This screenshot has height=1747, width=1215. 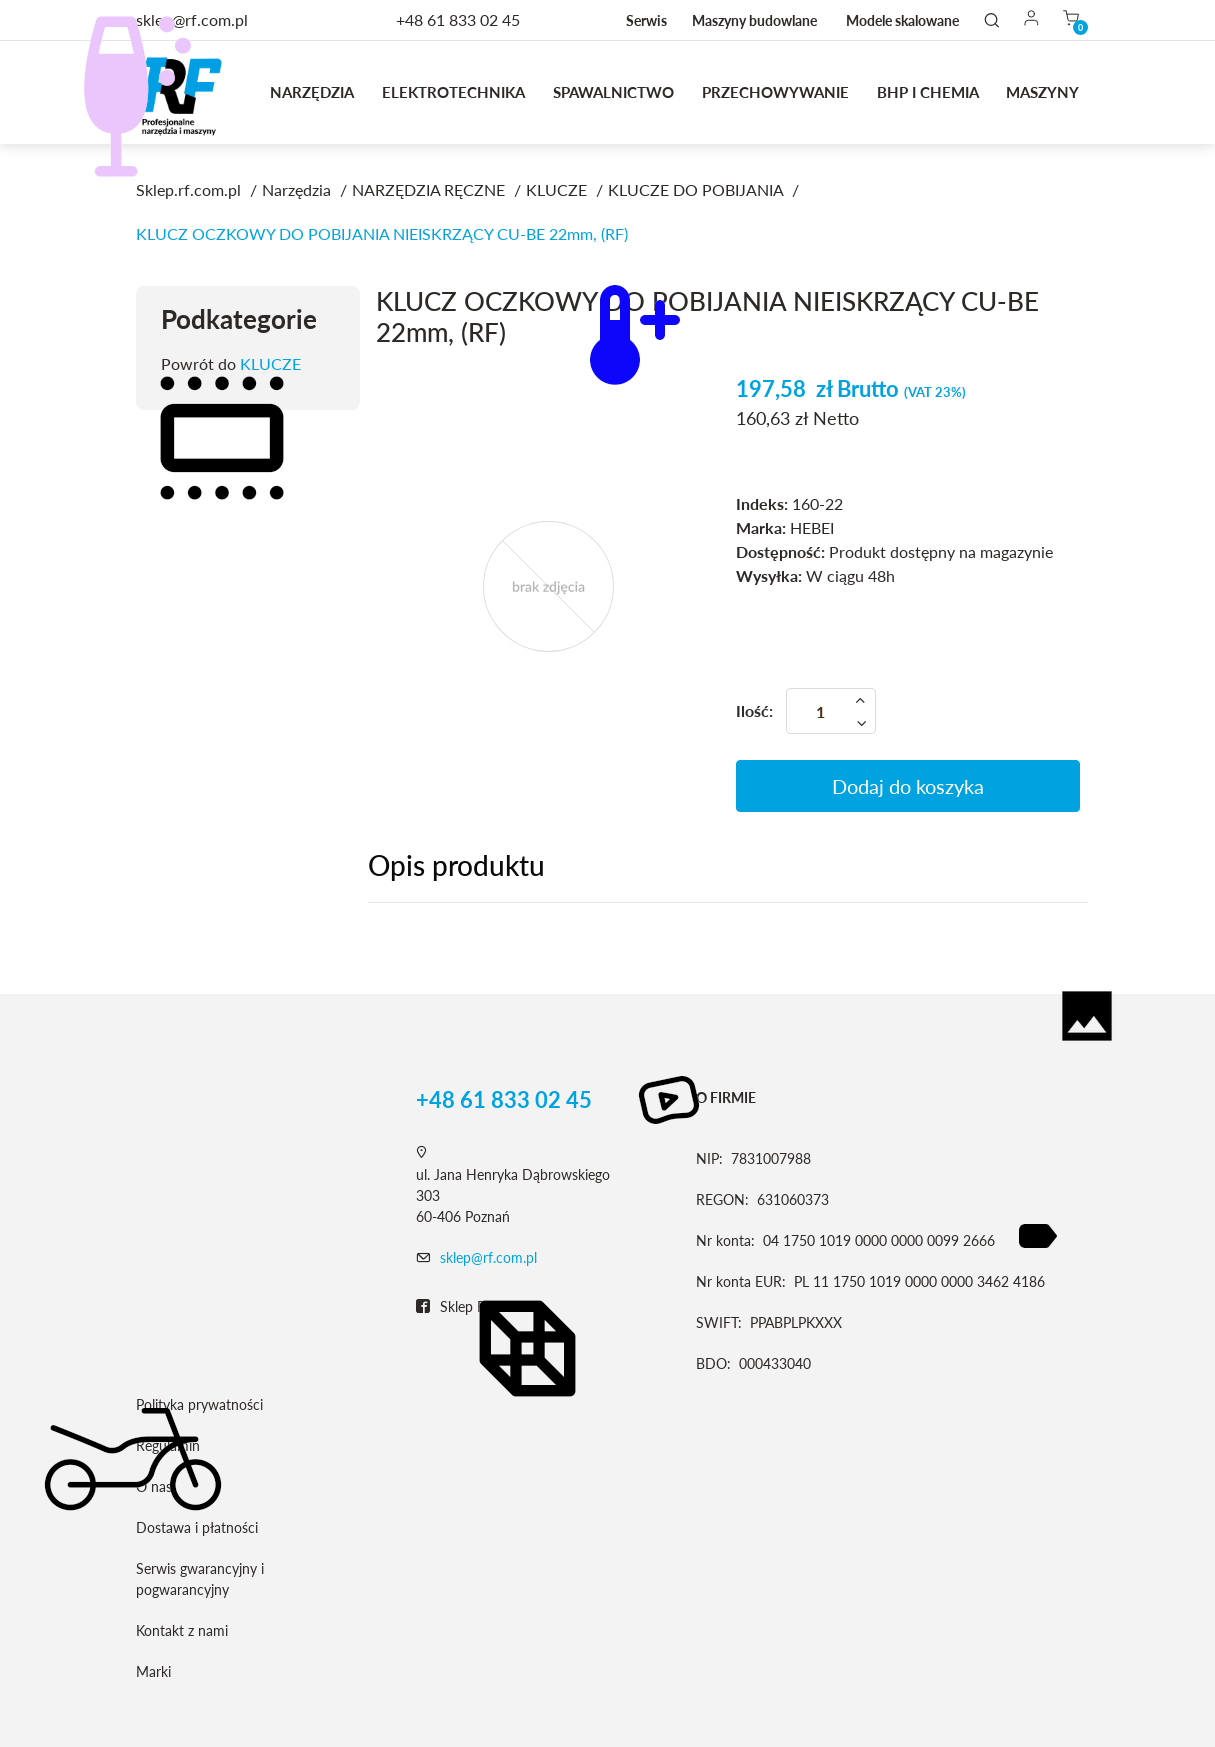 I want to click on insert a content section or block, so click(x=222, y=438).